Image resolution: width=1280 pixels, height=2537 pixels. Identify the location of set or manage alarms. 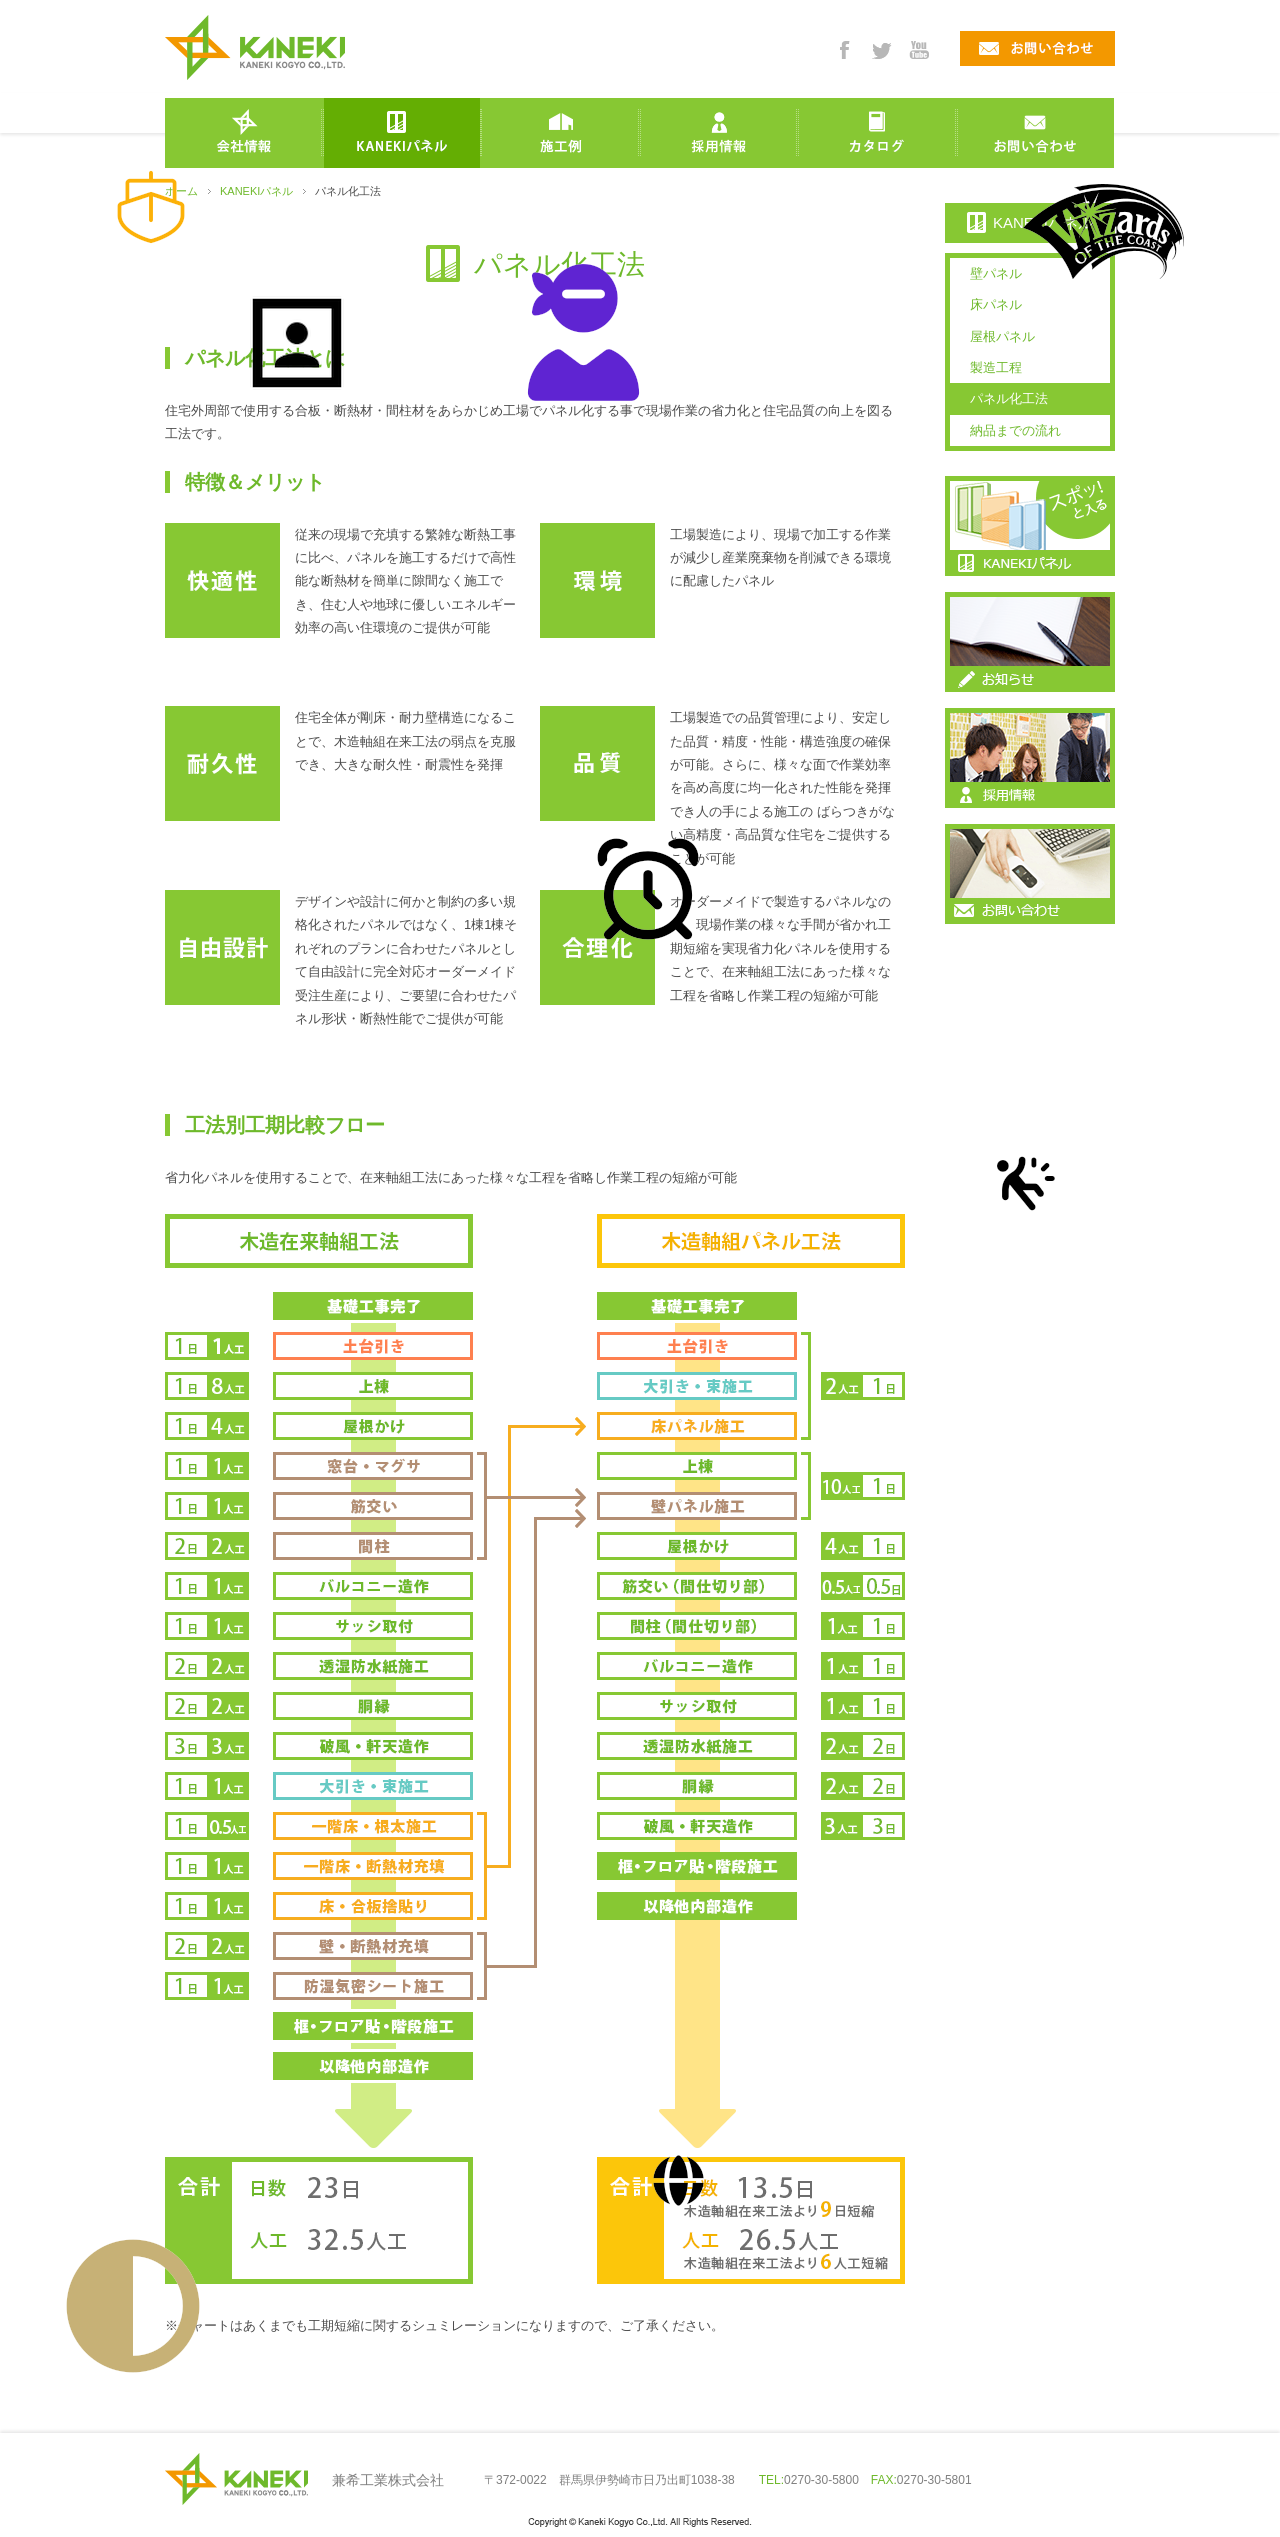
(648, 889).